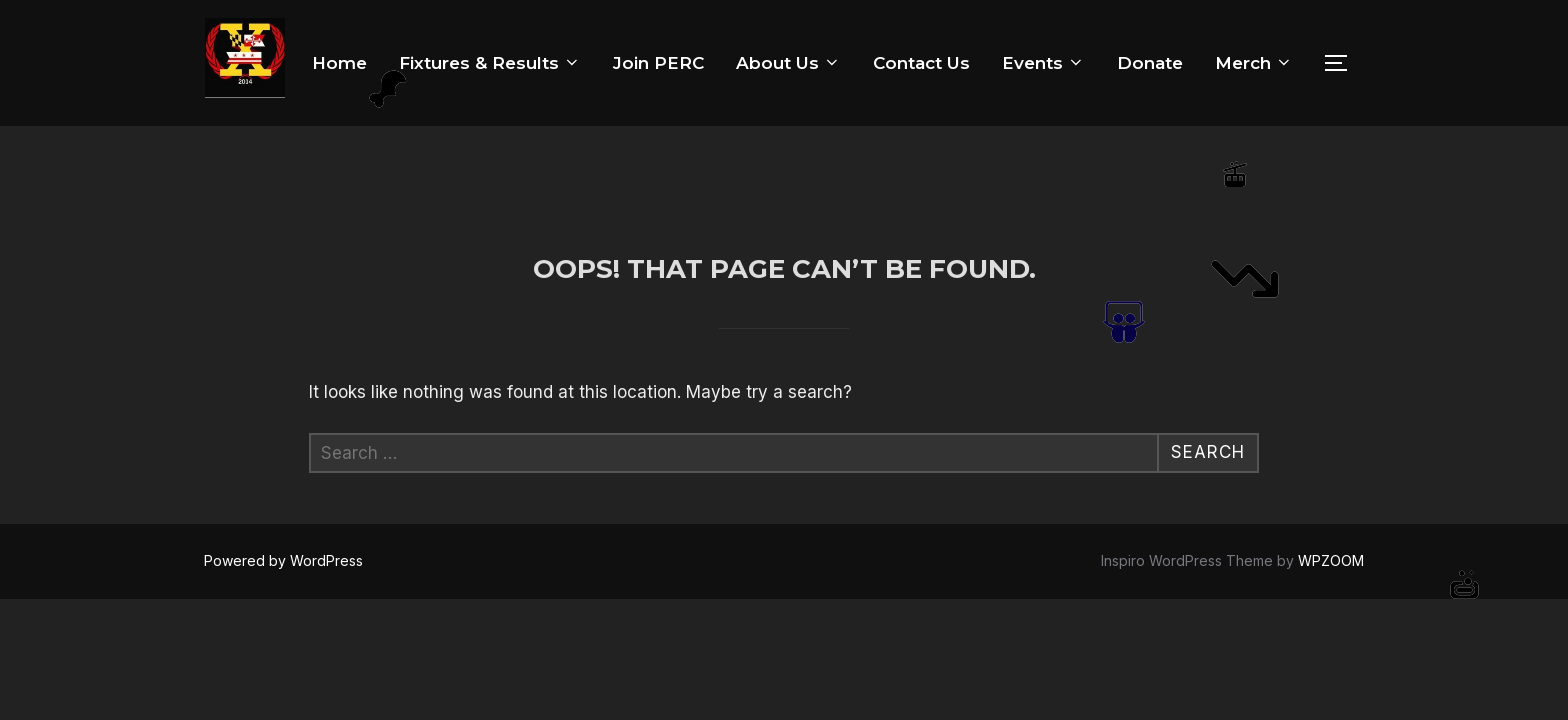  What do you see at coordinates (1235, 175) in the screenshot?
I see `view tram or cable car transit options` at bounding box center [1235, 175].